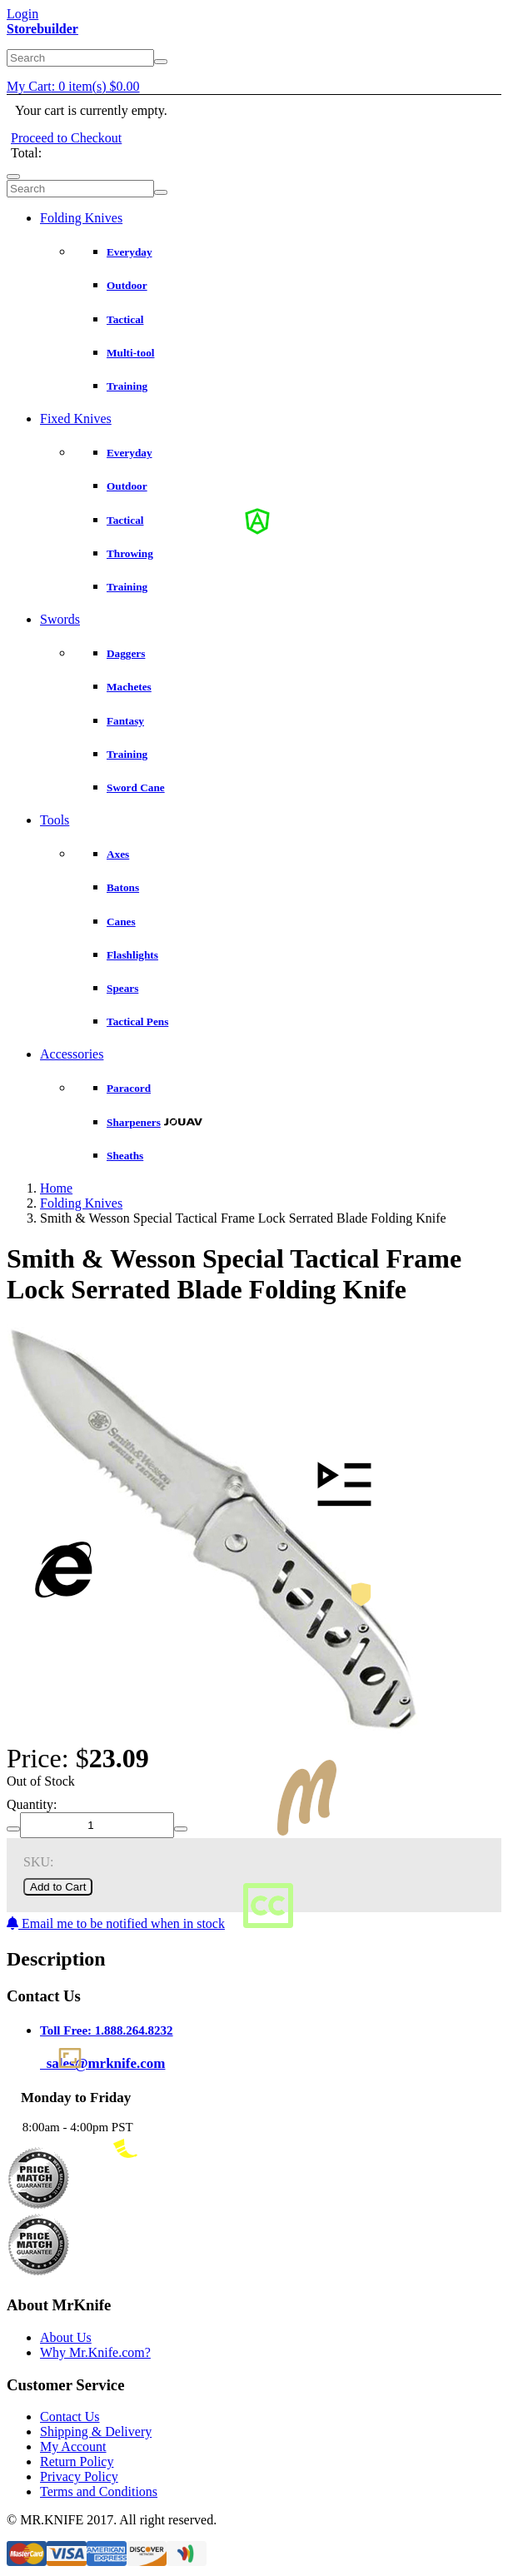  Describe the element at coordinates (268, 1906) in the screenshot. I see `enable closed captions for video content` at that location.